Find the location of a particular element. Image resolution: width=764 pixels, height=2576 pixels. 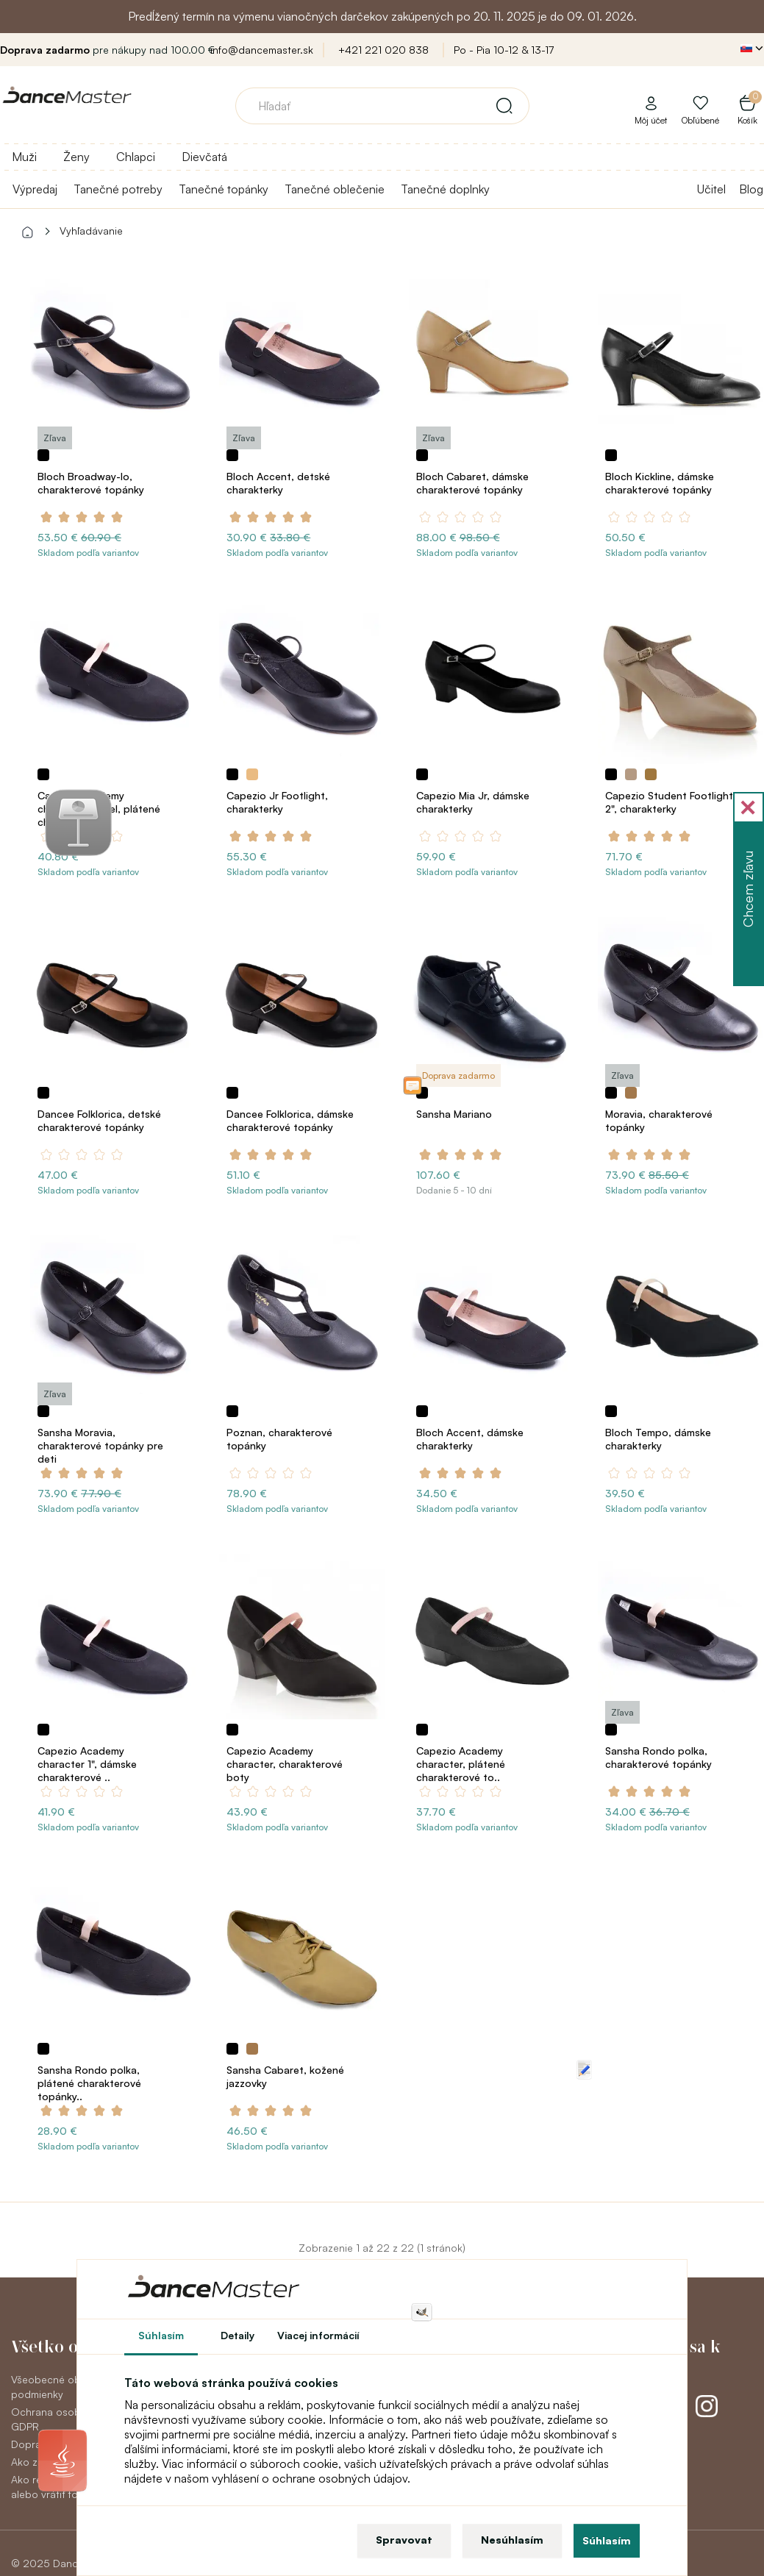

java archive file (.jar) type indicator is located at coordinates (63, 2461).